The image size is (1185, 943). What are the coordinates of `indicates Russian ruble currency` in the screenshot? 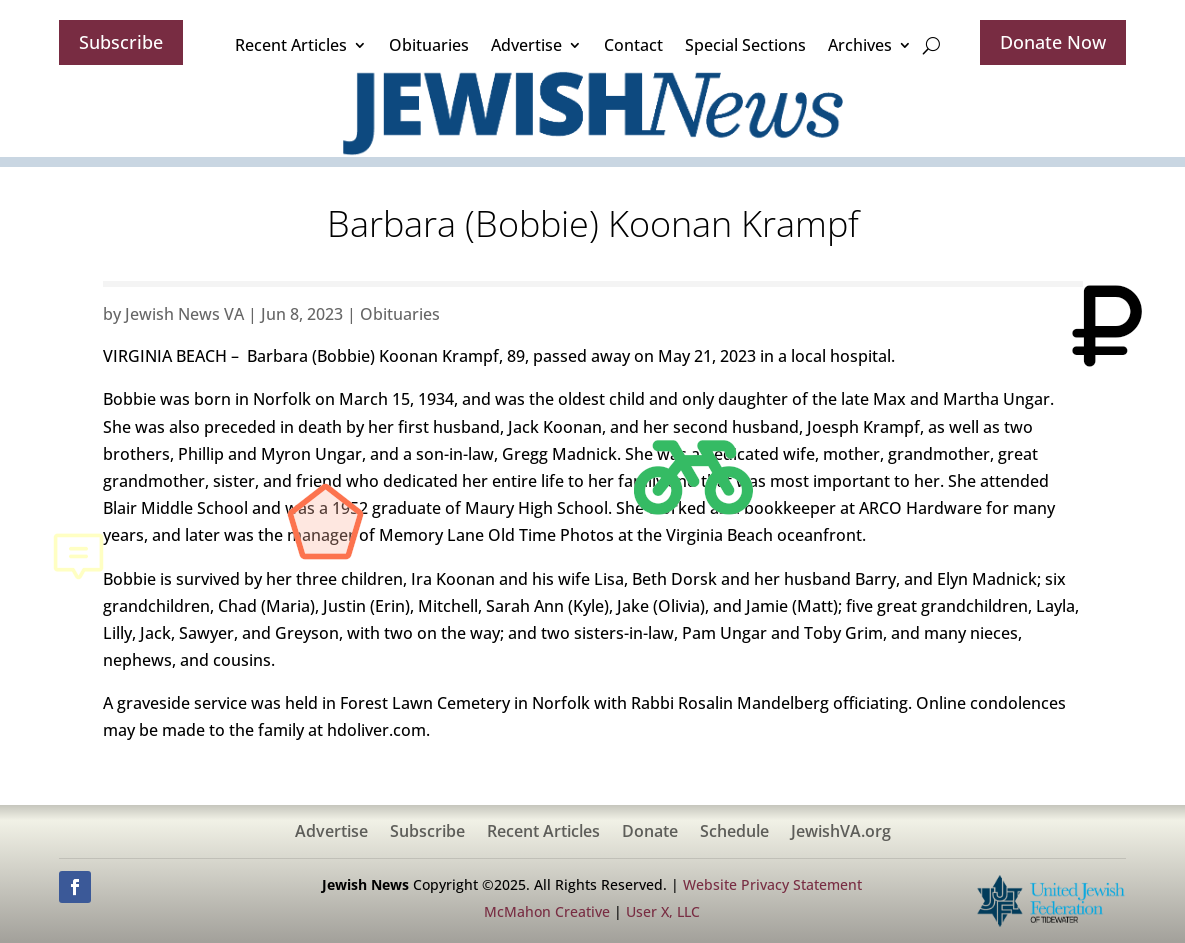 It's located at (1110, 326).